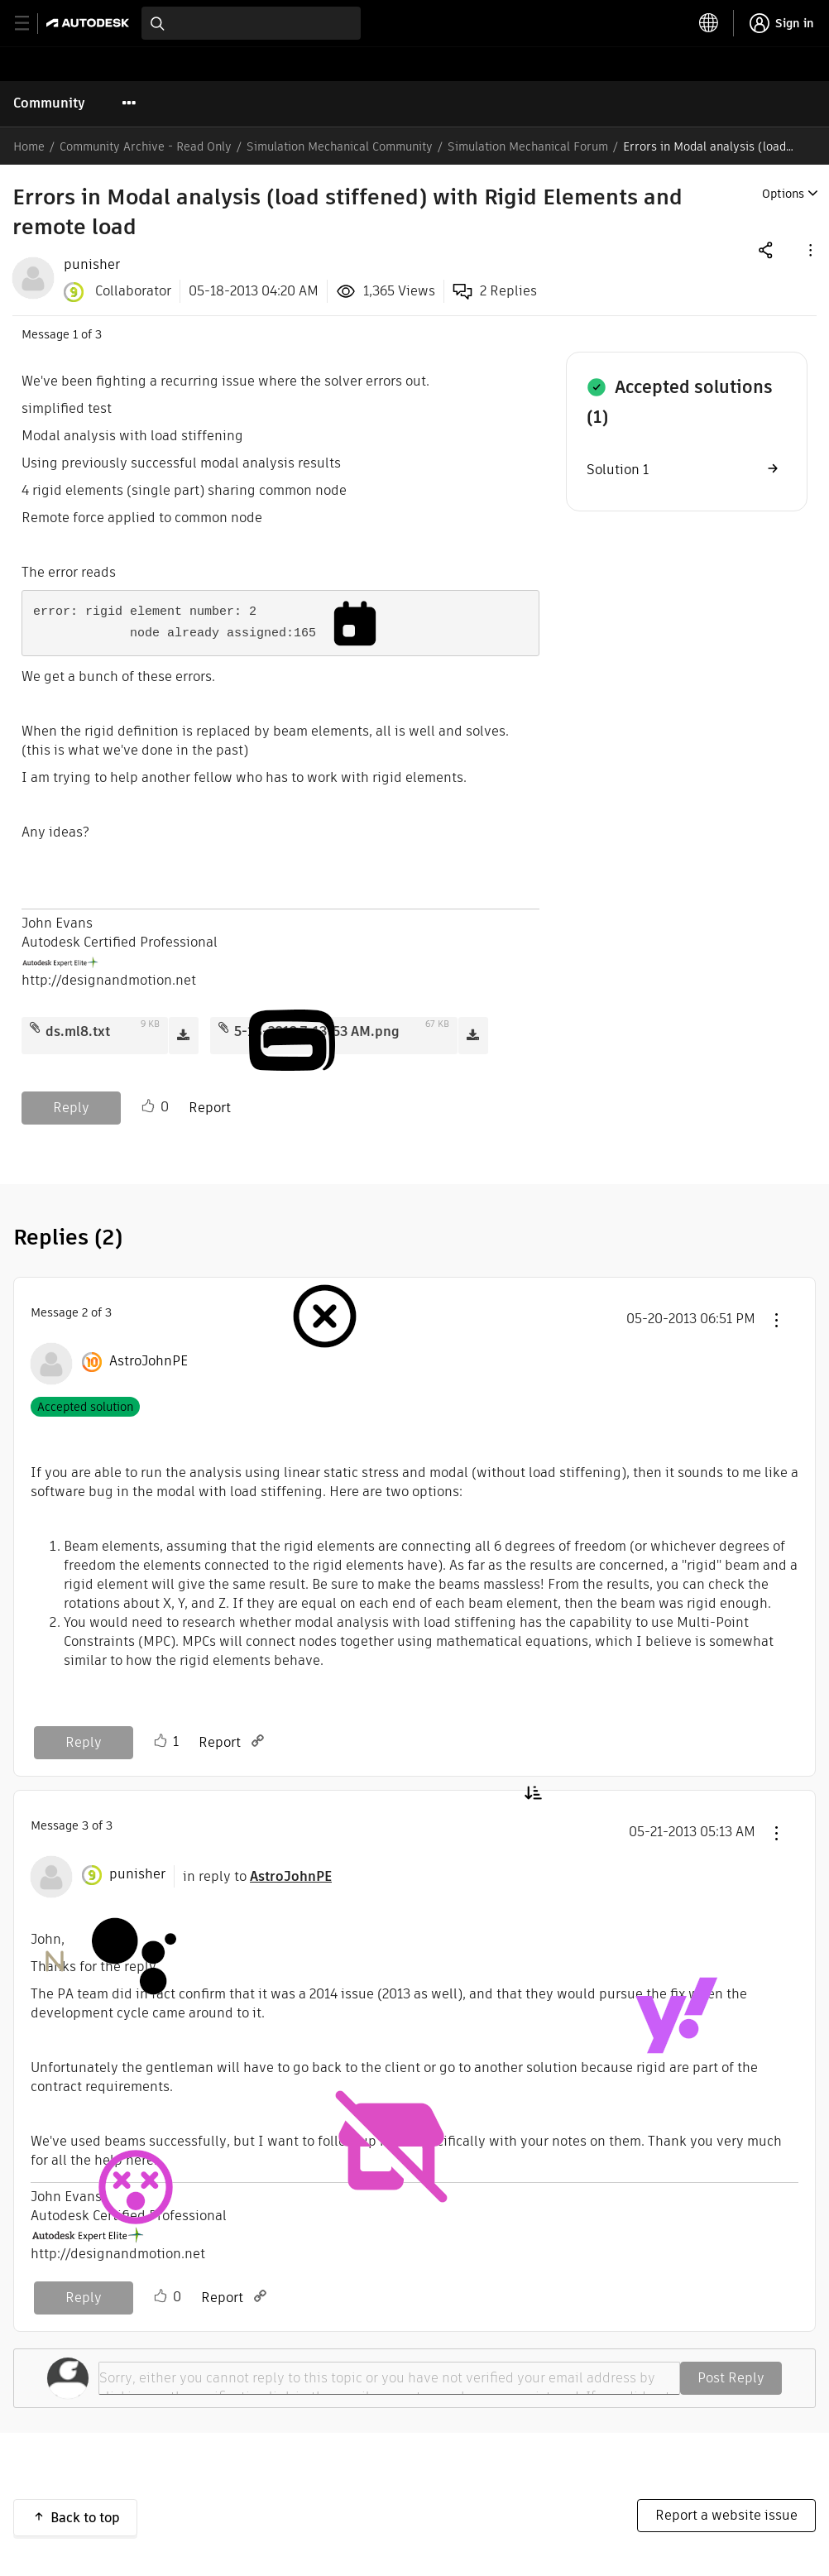 Image resolution: width=829 pixels, height=2576 pixels. What do you see at coordinates (391, 2147) in the screenshot?
I see `indicates a closed or unavailable shop` at bounding box center [391, 2147].